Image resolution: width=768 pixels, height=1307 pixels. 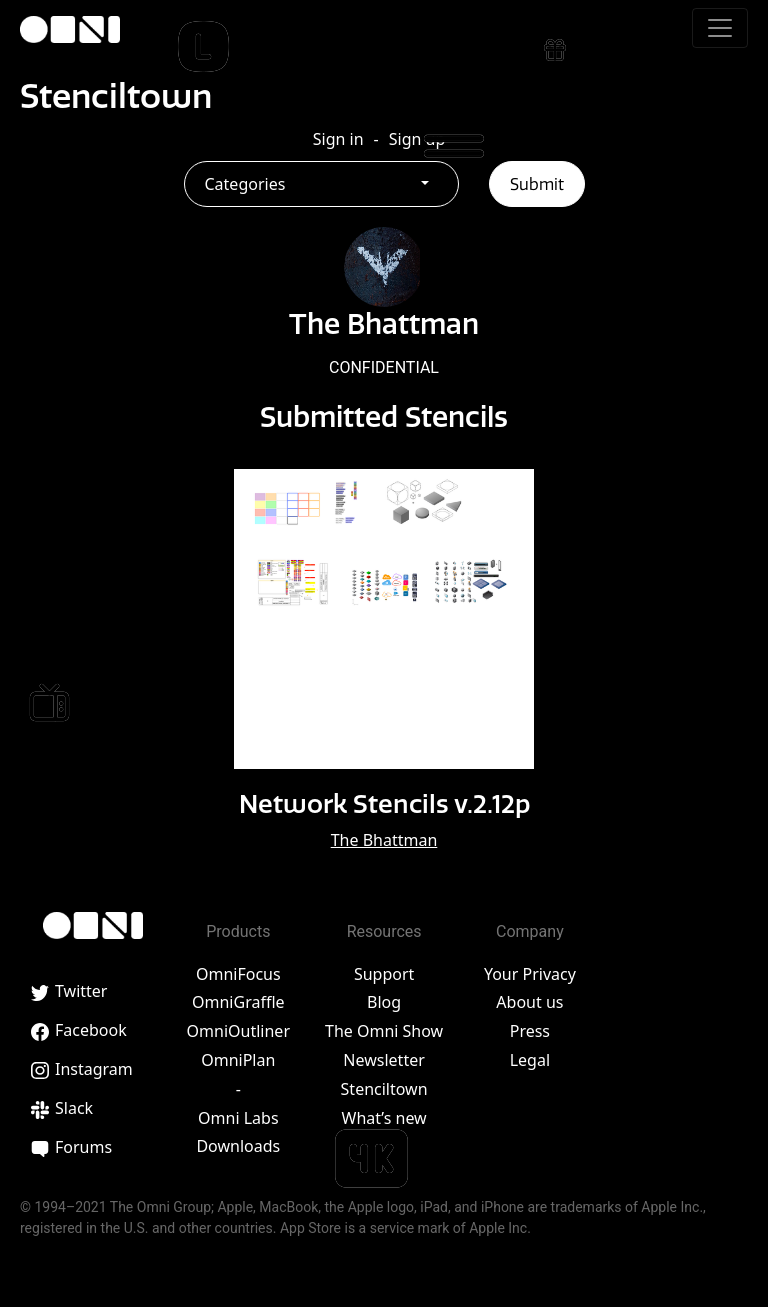 I want to click on view or redeem a gift, so click(x=555, y=50).